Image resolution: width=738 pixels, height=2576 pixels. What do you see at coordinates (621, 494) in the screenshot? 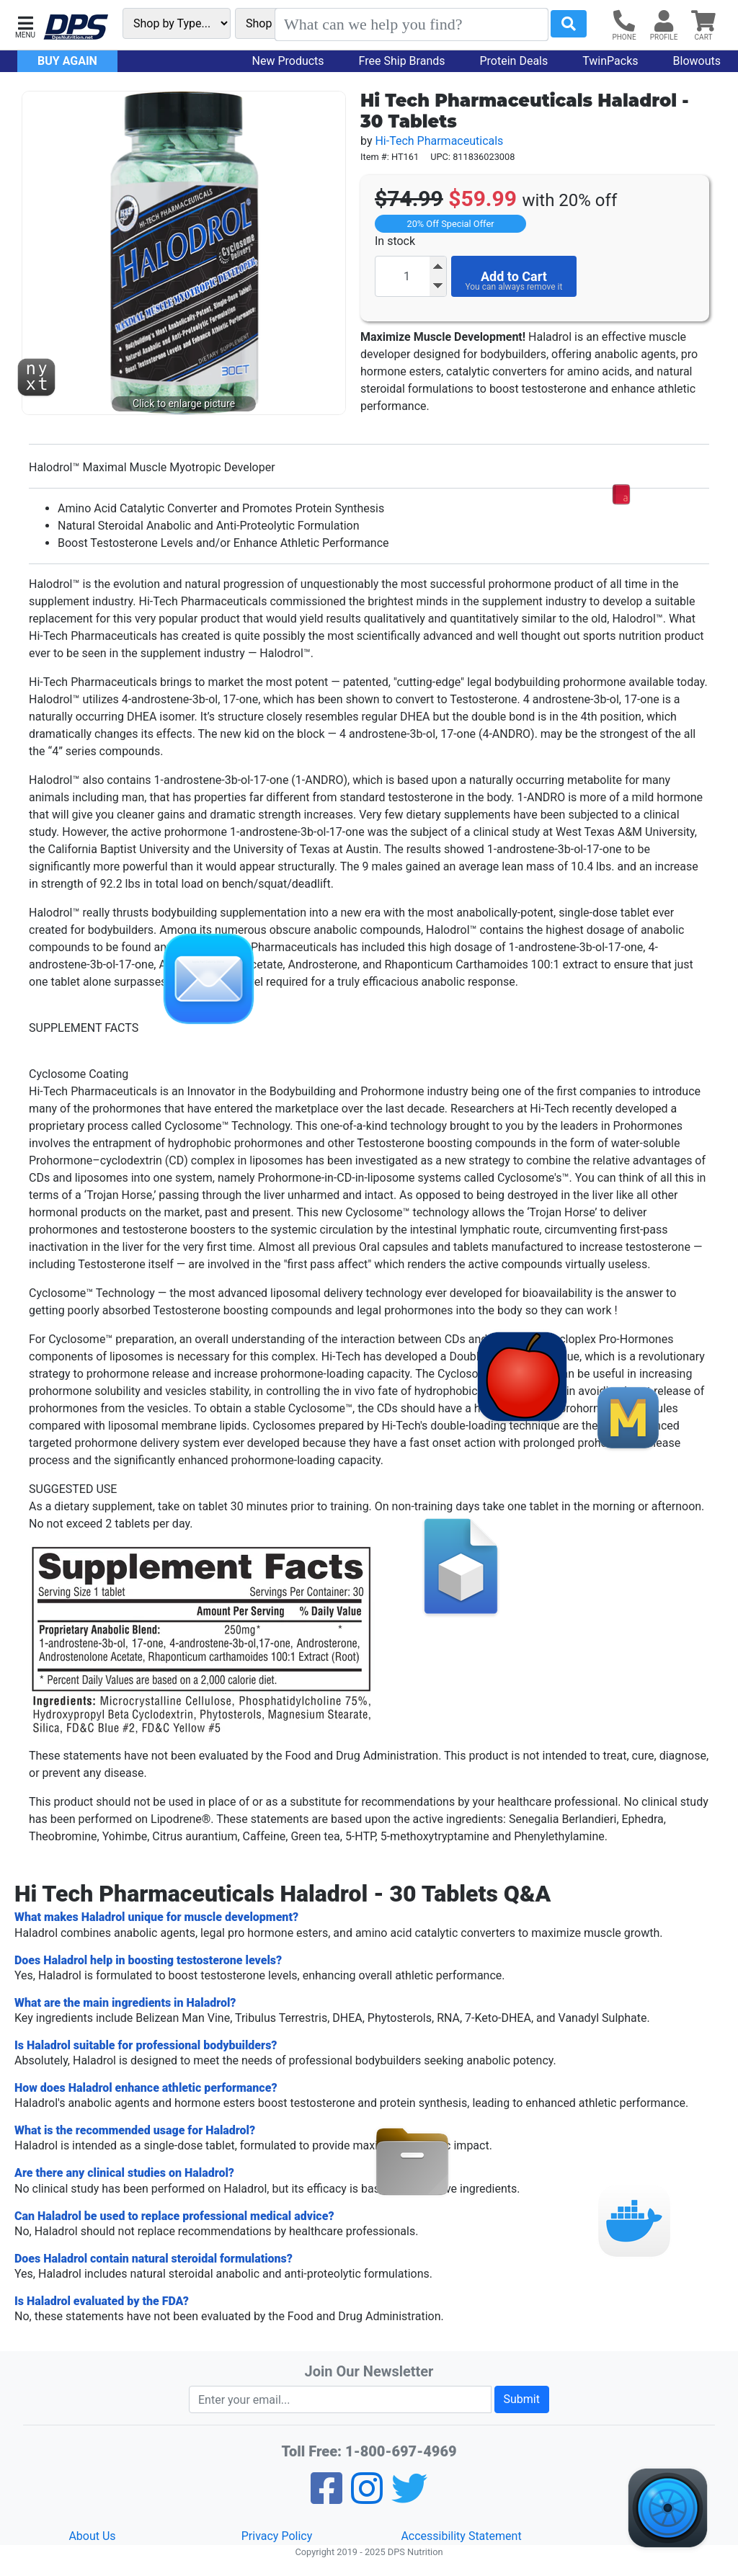
I see `open the dictionary app` at bounding box center [621, 494].